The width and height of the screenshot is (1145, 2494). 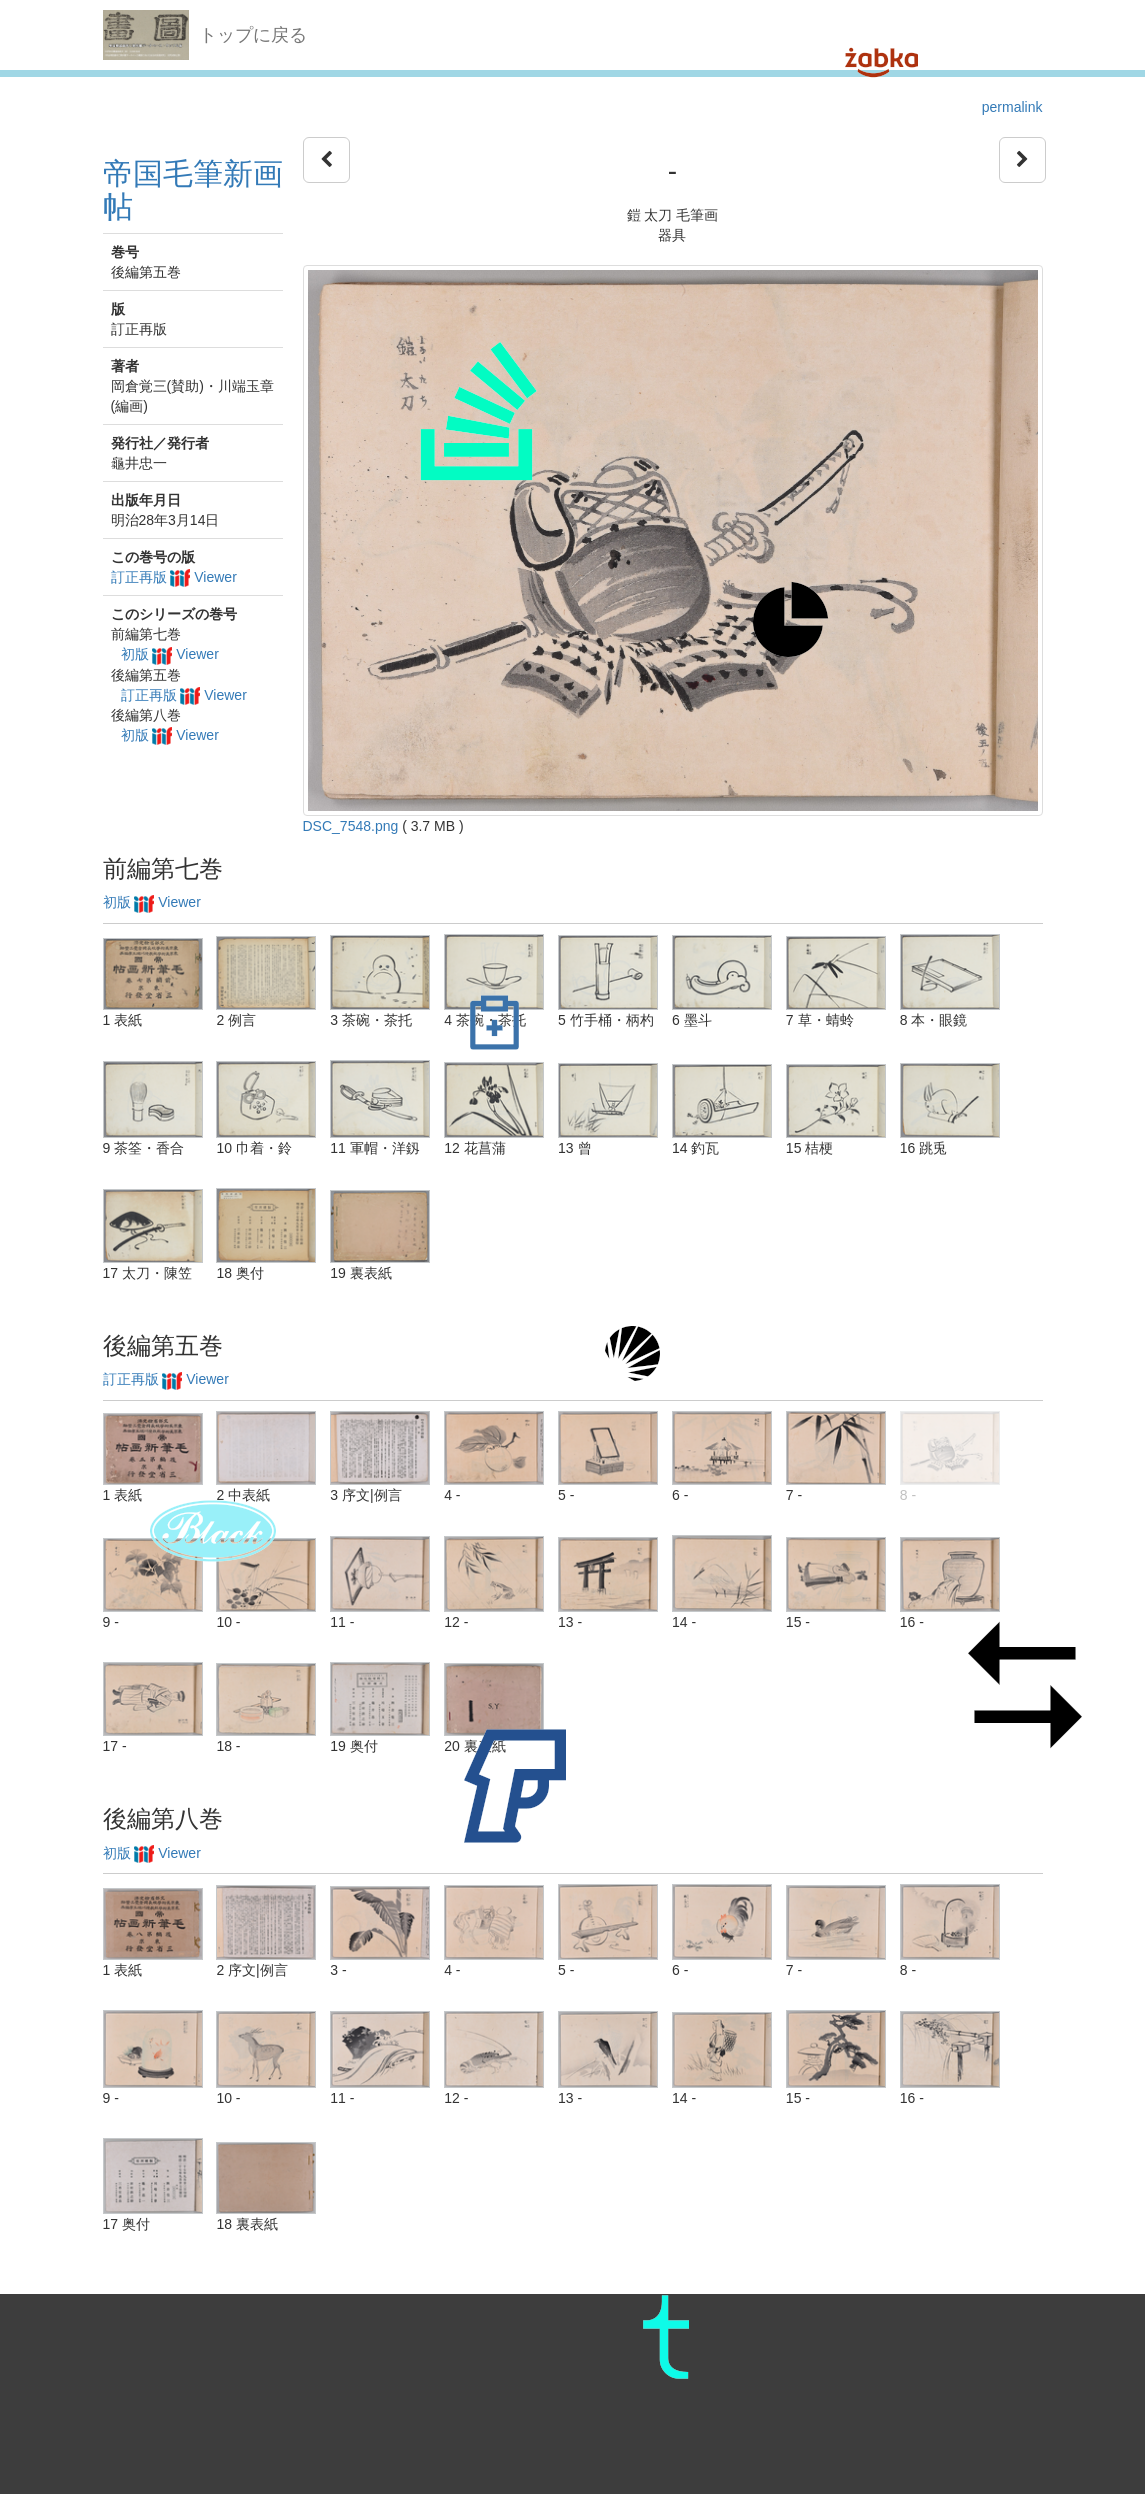 What do you see at coordinates (213, 1531) in the screenshot?
I see `black brand logo` at bounding box center [213, 1531].